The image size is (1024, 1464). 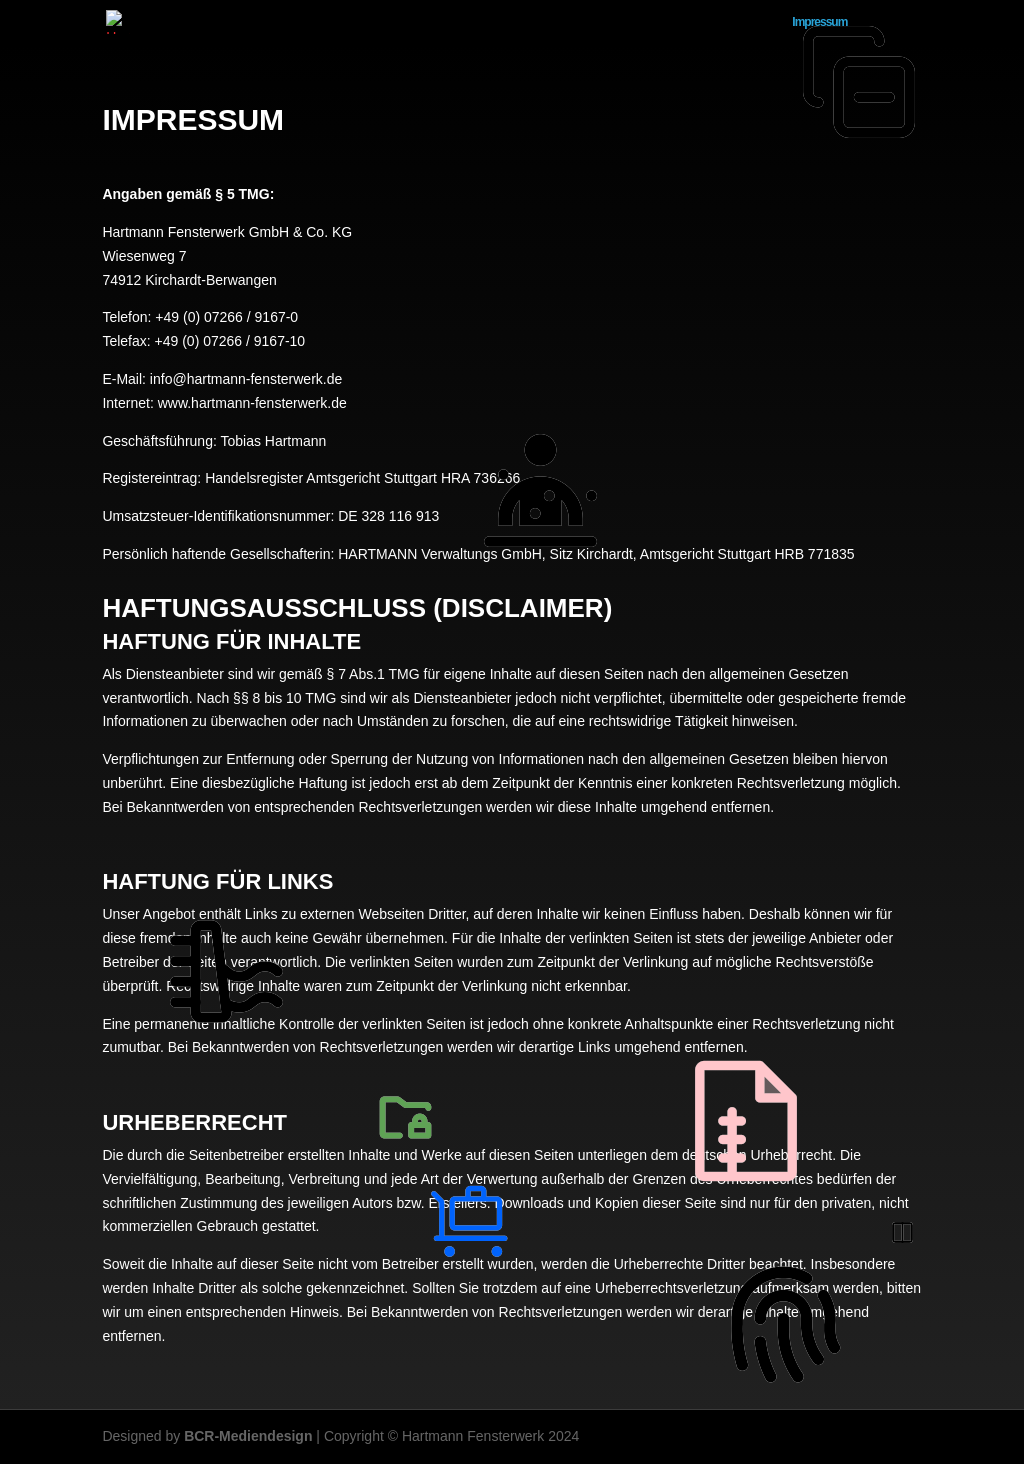 What do you see at coordinates (405, 1116) in the screenshot?
I see `access a password-protected folder` at bounding box center [405, 1116].